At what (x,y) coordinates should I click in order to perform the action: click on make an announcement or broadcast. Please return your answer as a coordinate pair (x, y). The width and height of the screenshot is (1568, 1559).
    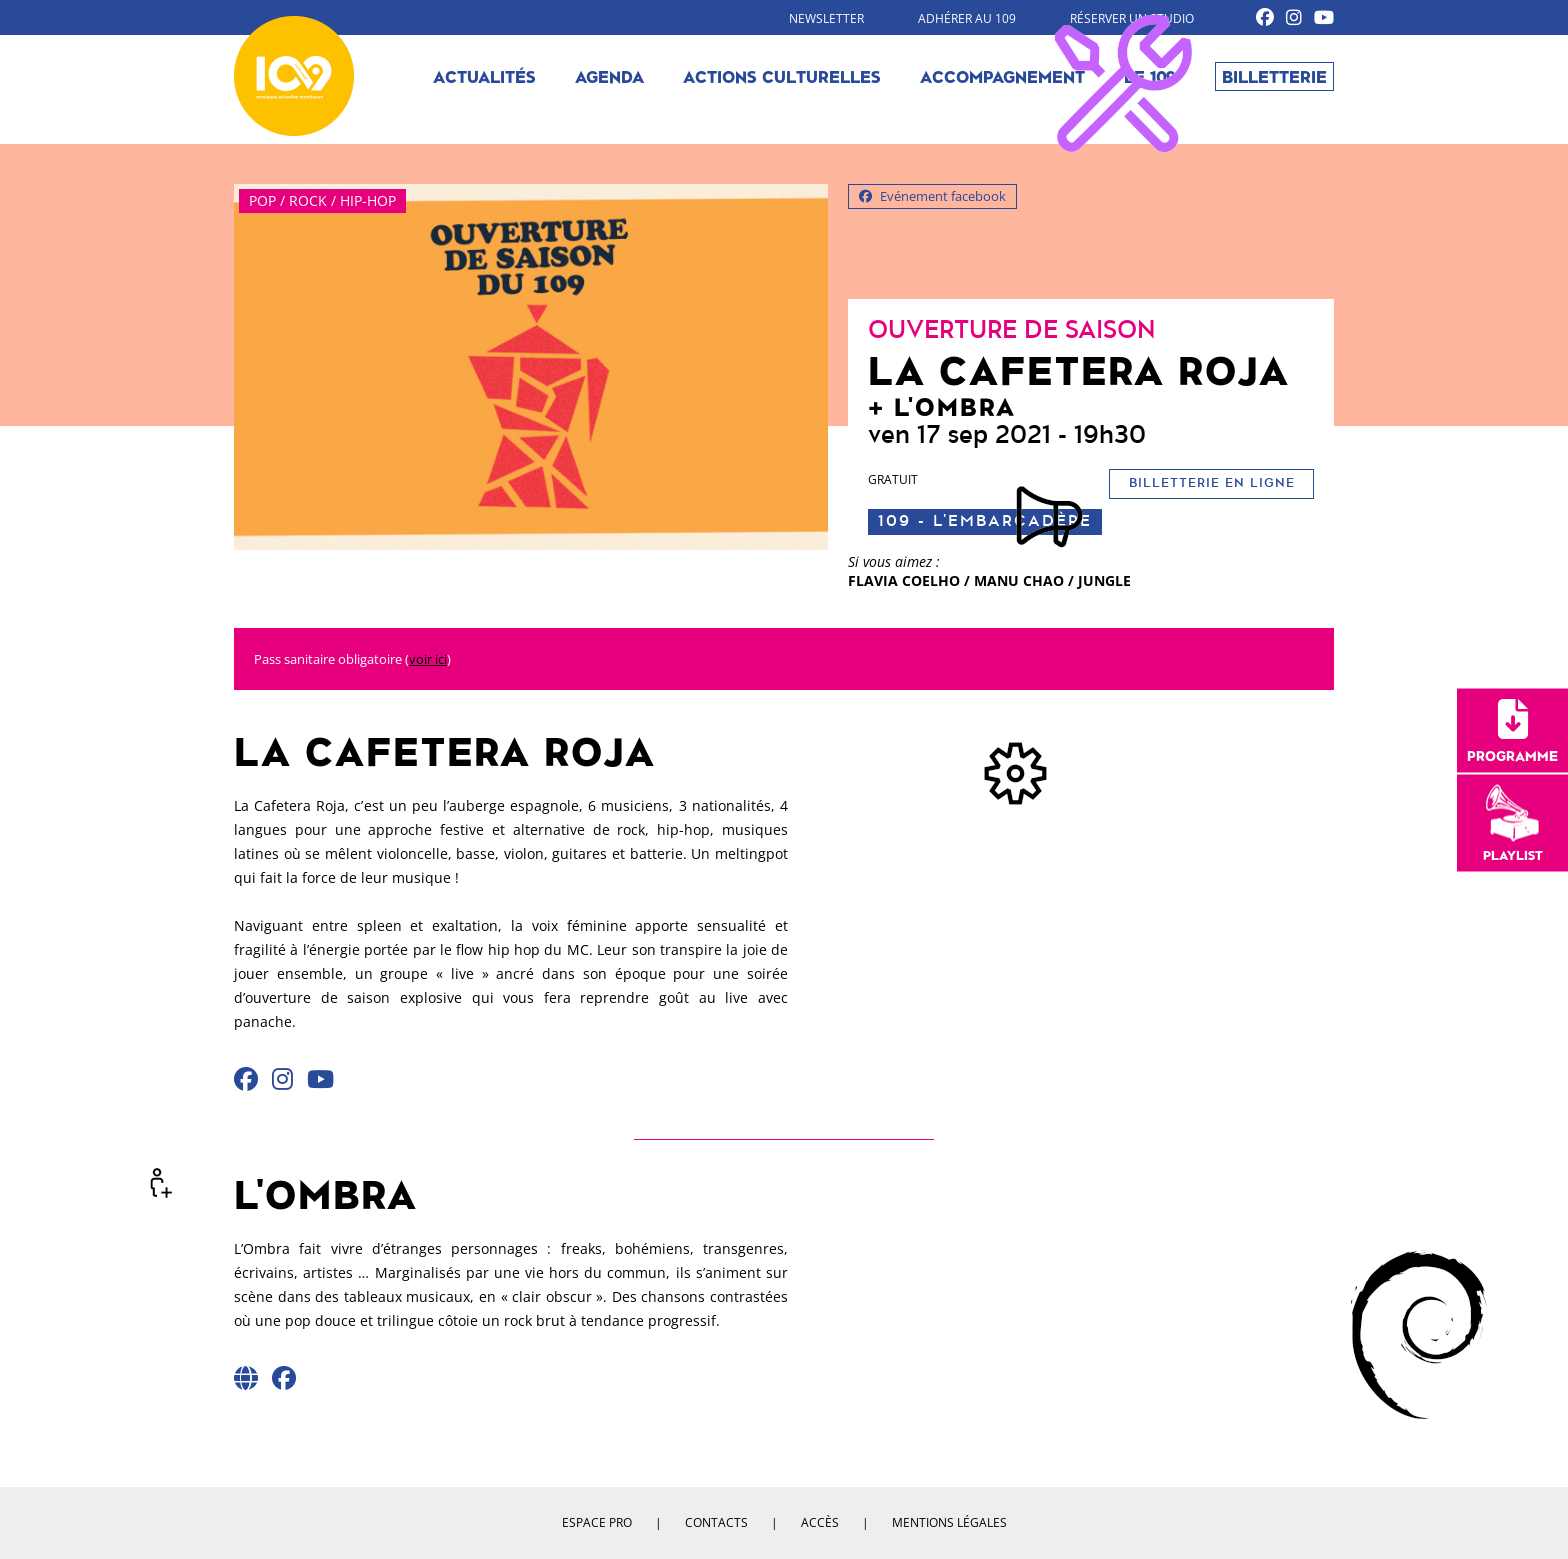
    Looking at the image, I should click on (1046, 518).